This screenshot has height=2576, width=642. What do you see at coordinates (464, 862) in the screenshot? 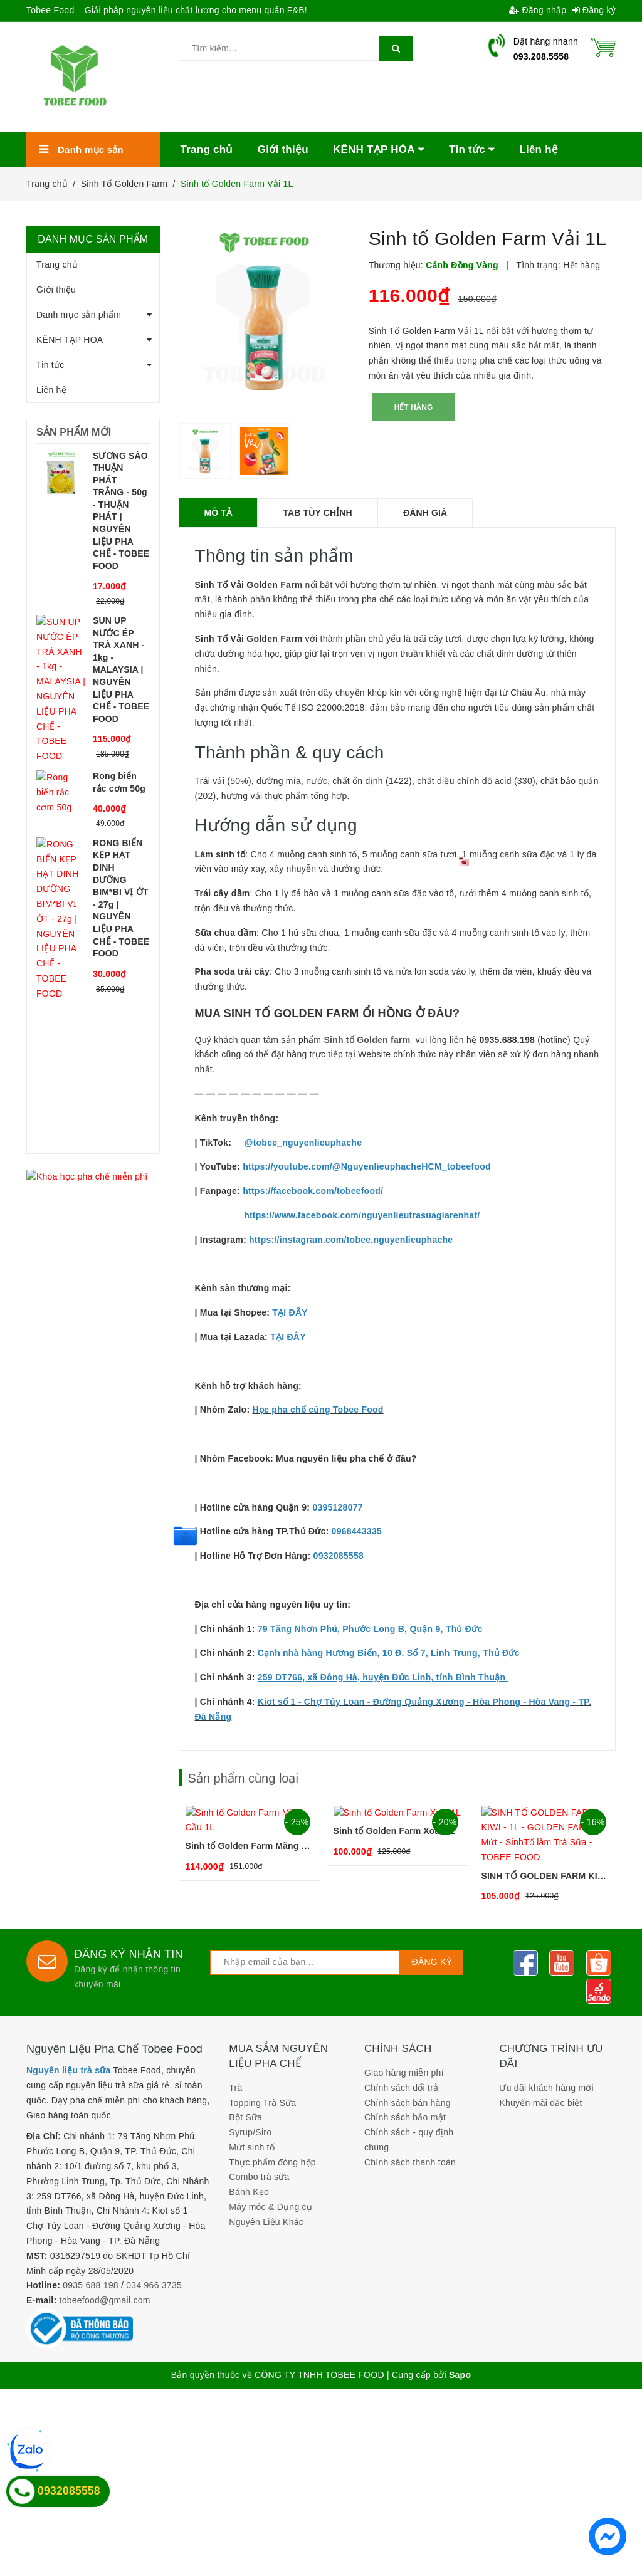
I see `open folder containing Microsoft Access database files` at bounding box center [464, 862].